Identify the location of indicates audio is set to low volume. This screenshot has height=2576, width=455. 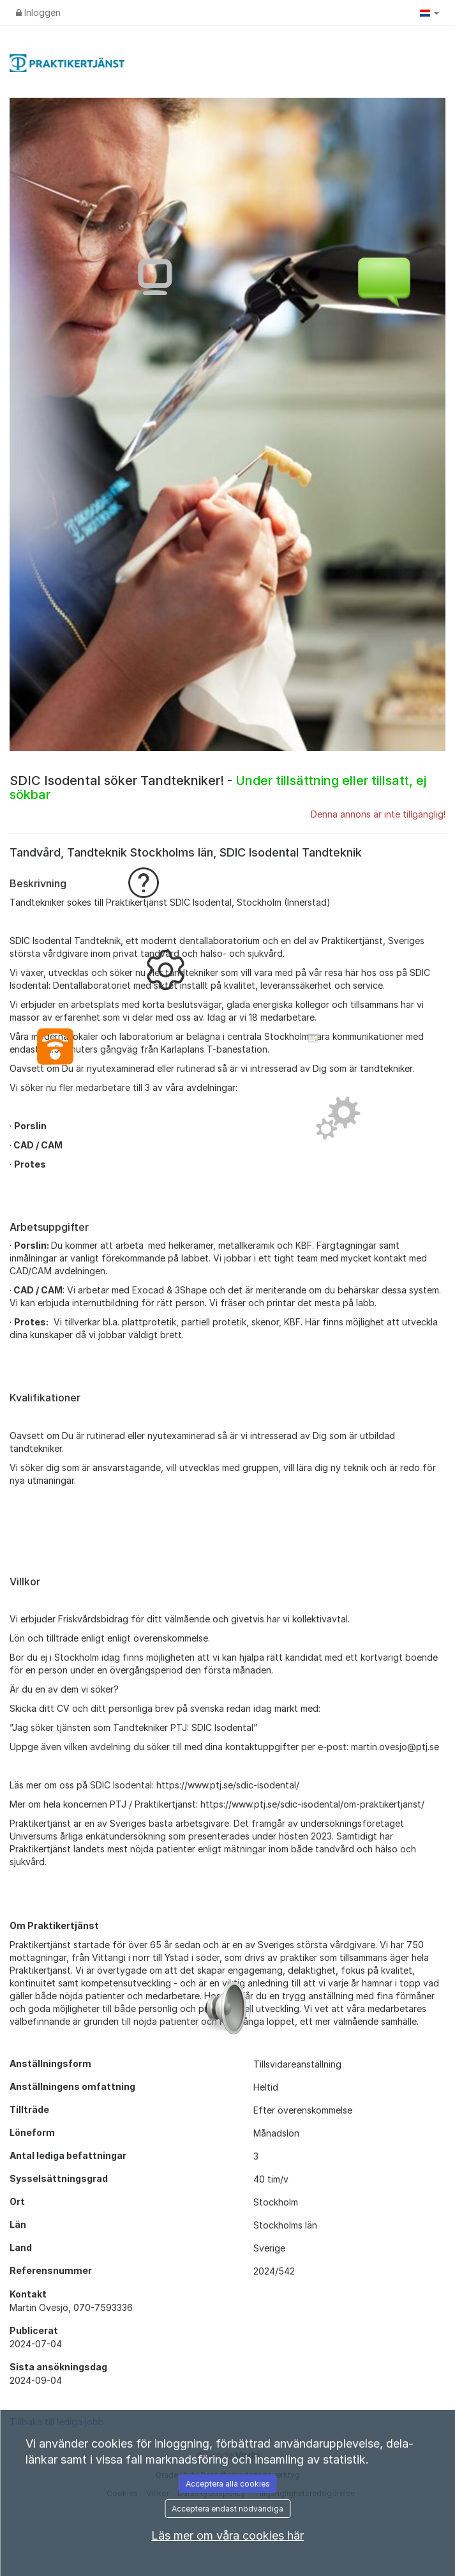
(232, 2008).